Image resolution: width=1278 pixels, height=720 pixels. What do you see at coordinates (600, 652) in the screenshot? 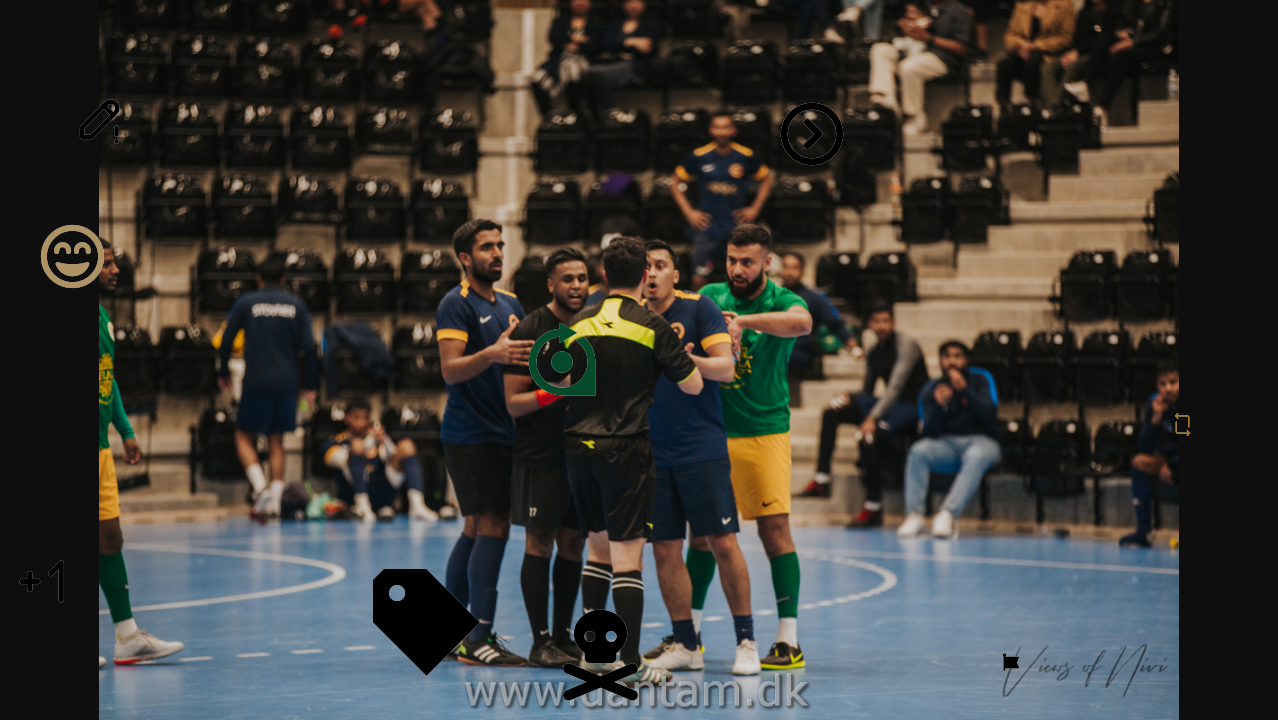
I see `indicates dangerous or hazardous content` at bounding box center [600, 652].